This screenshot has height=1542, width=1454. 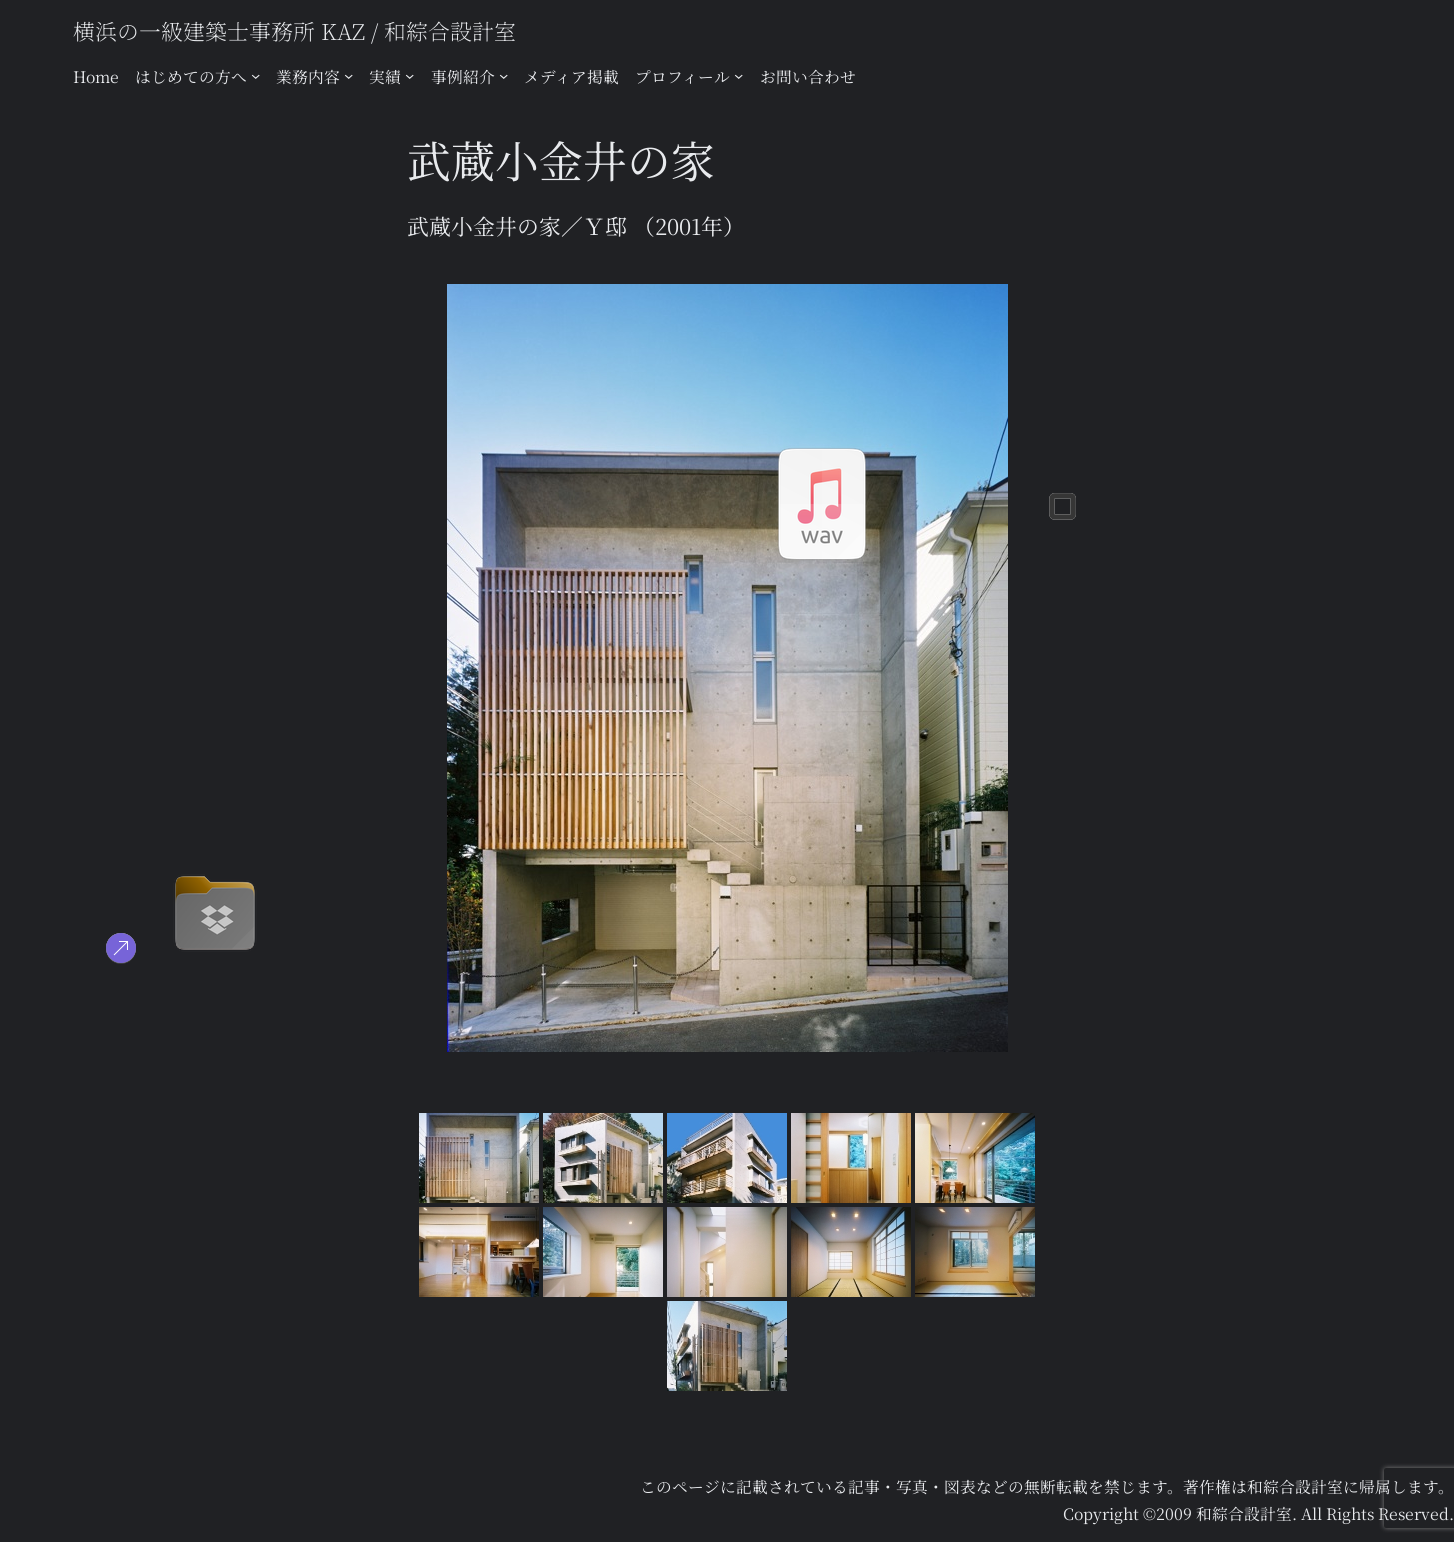 What do you see at coordinates (121, 948) in the screenshot?
I see `indicates a symbolic link or shortcut to another file` at bounding box center [121, 948].